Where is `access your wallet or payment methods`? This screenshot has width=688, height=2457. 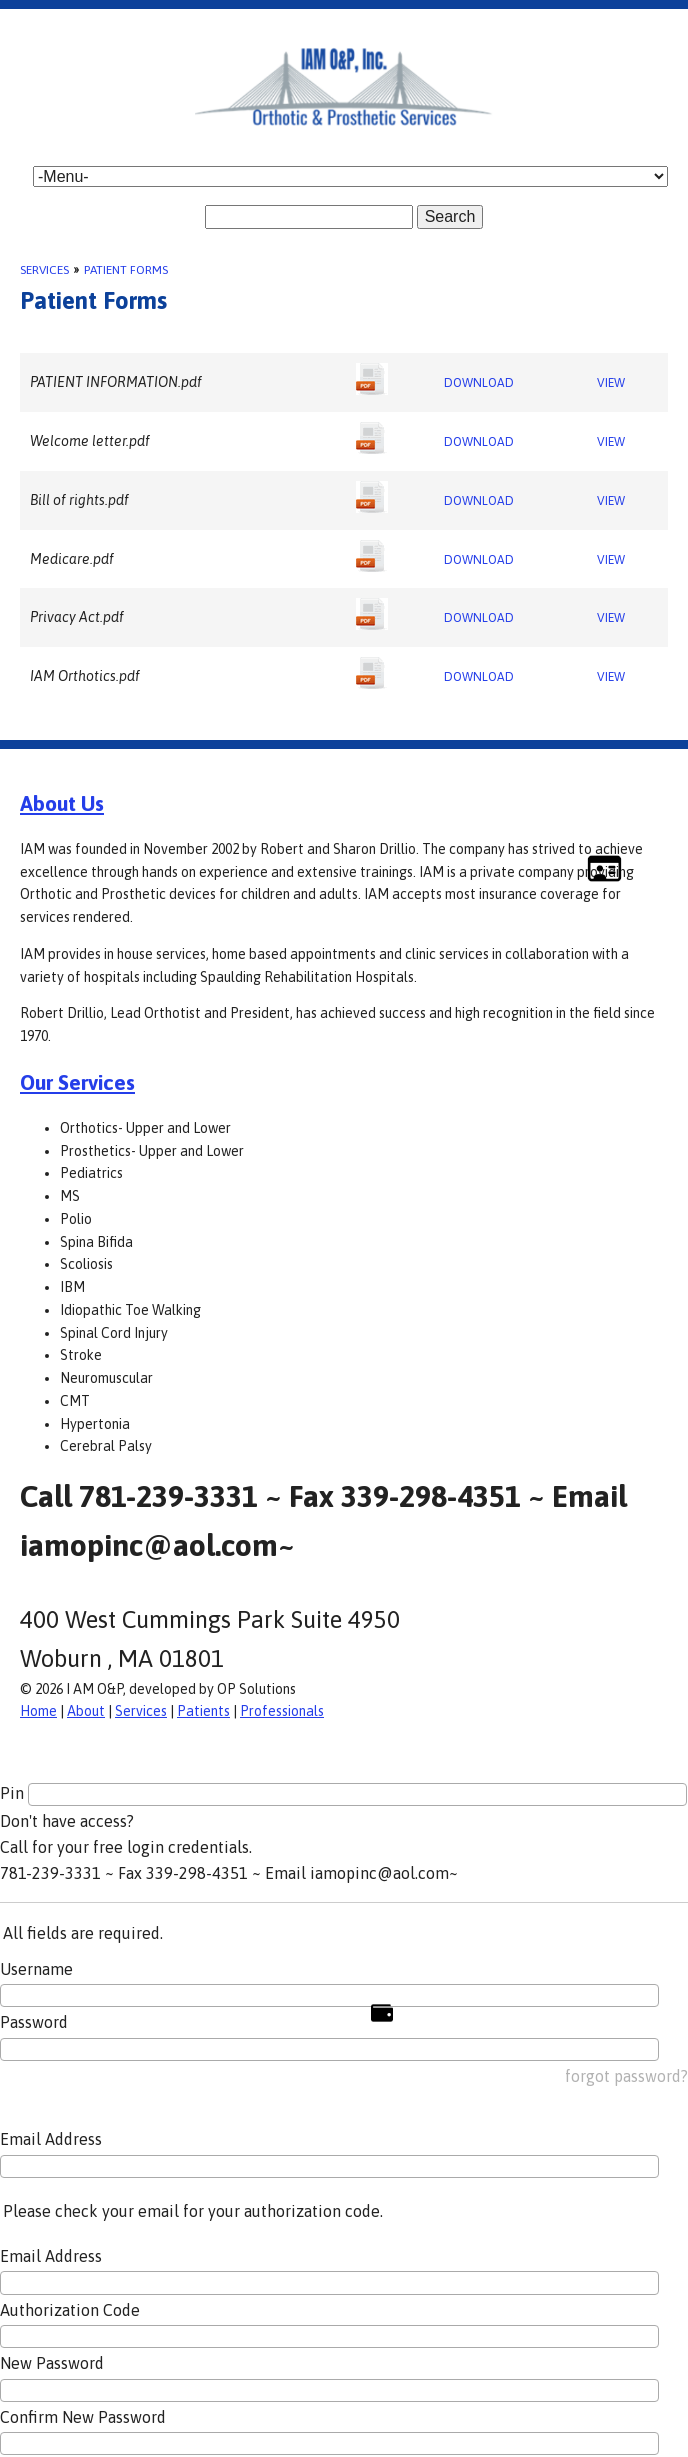 access your wallet or payment methods is located at coordinates (382, 2013).